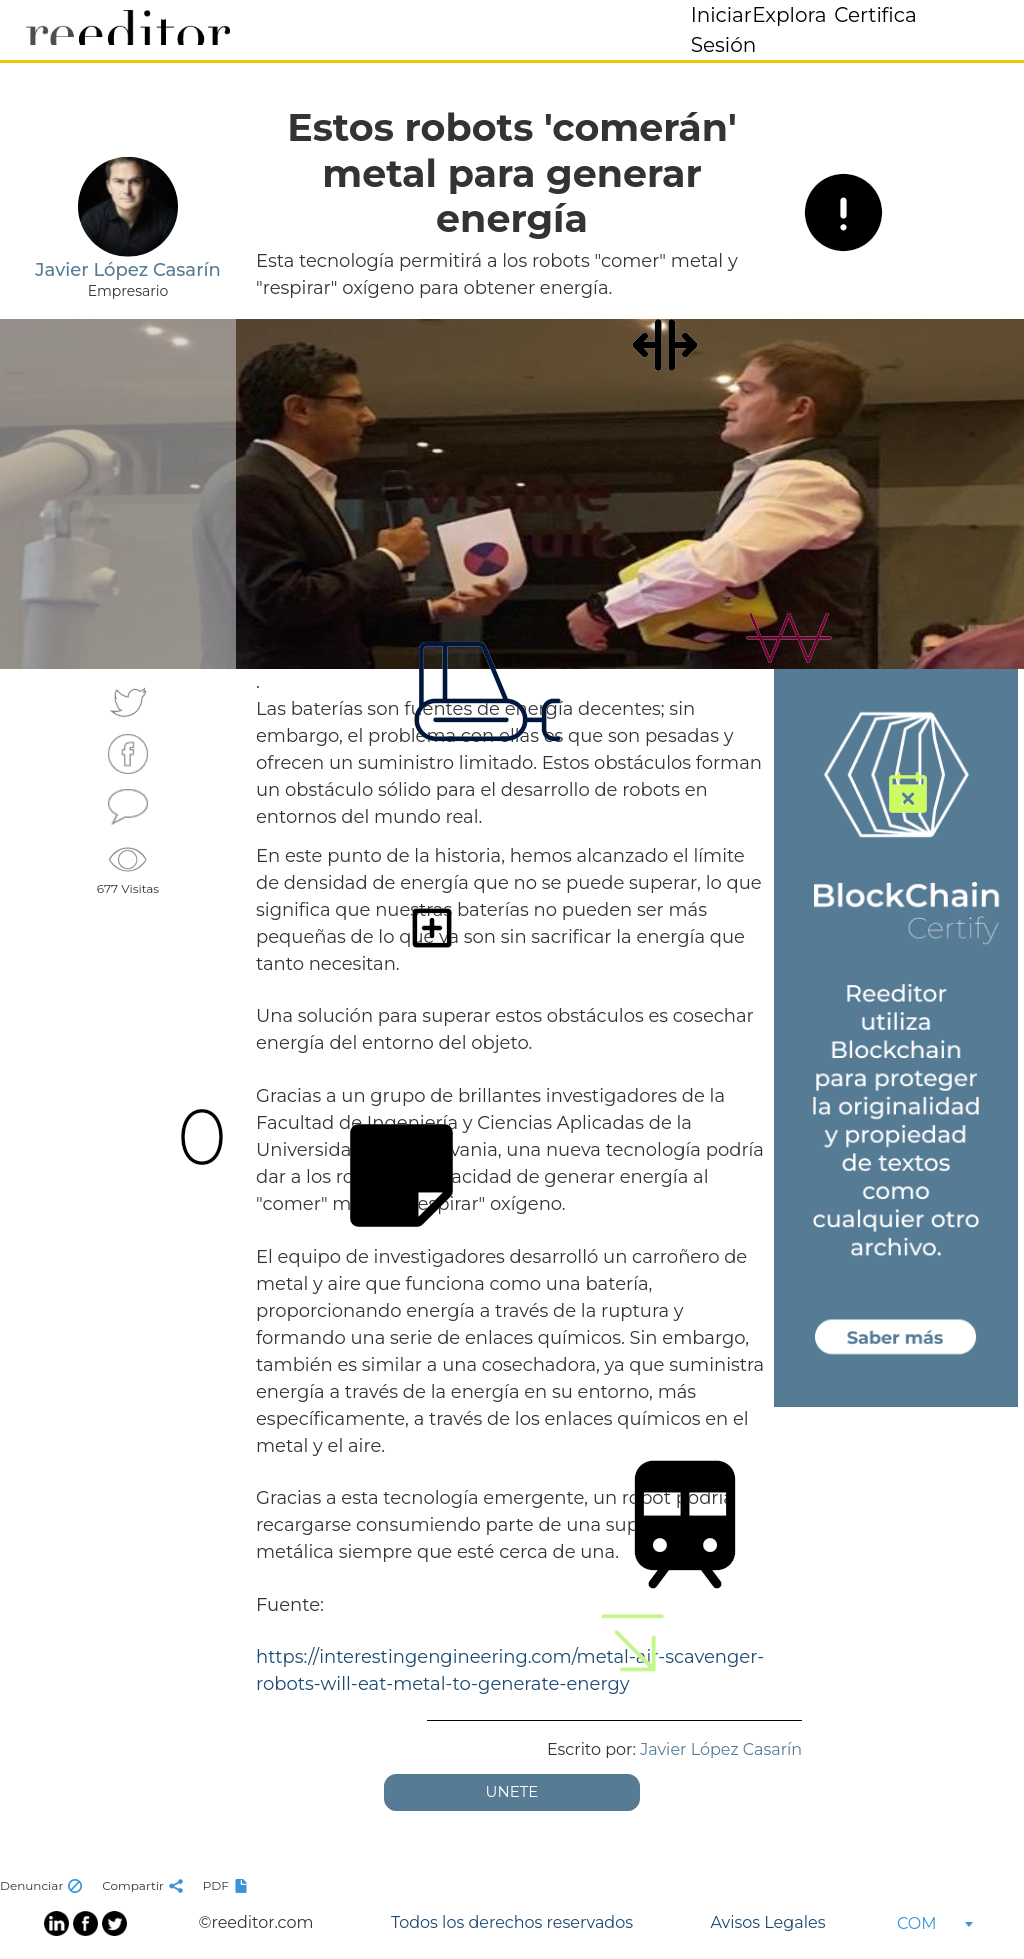 This screenshot has height=1959, width=1024. What do you see at coordinates (401, 1175) in the screenshot?
I see `create a new note` at bounding box center [401, 1175].